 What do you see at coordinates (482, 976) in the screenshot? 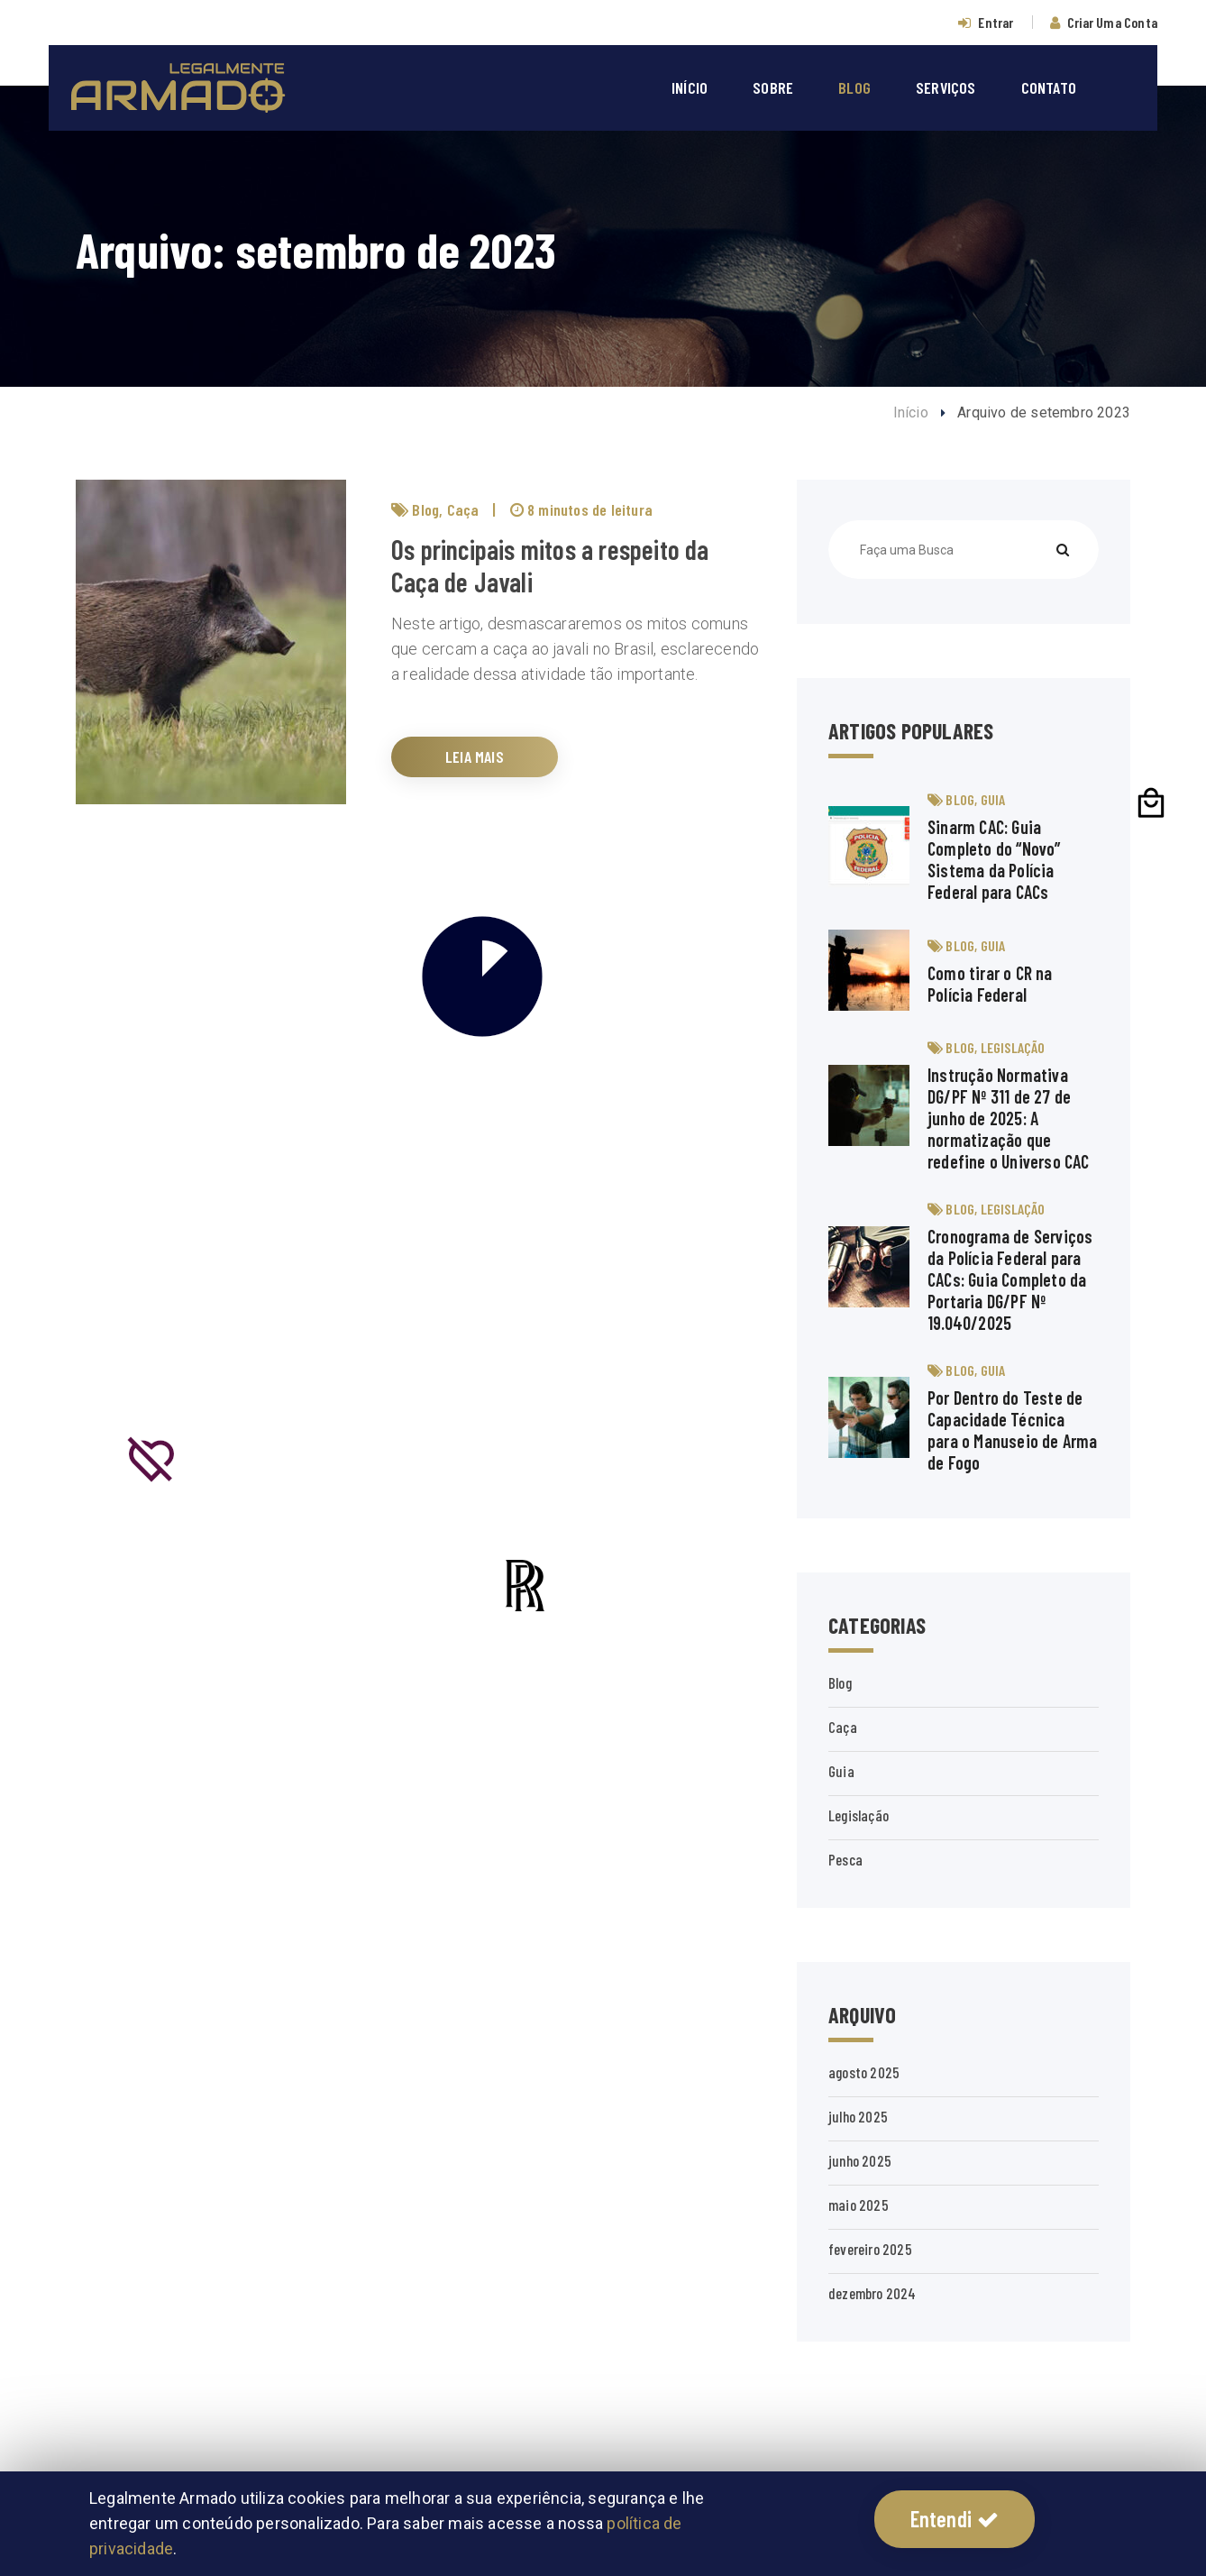
I see `indicates progress at early stage or first step` at bounding box center [482, 976].